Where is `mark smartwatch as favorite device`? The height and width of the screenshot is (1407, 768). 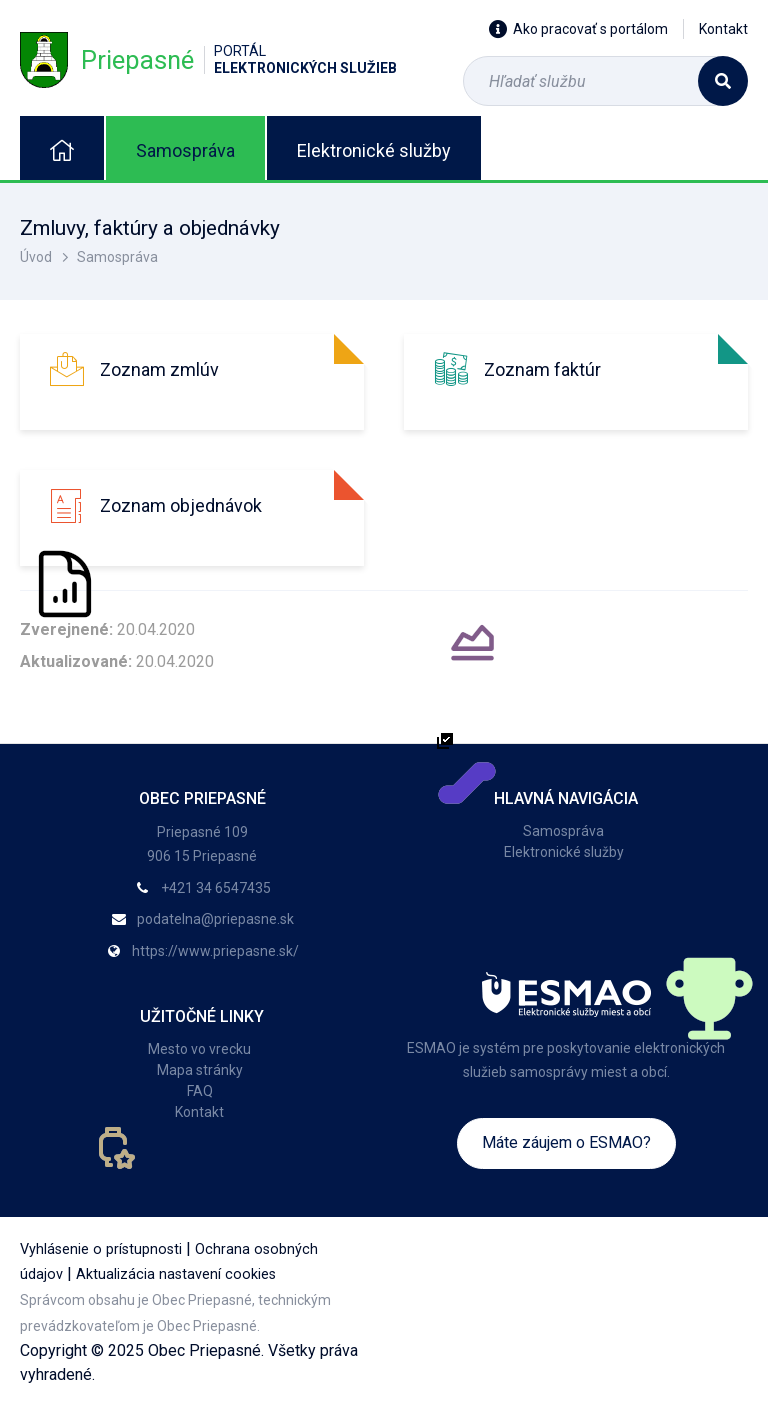
mark smartwatch as favorite device is located at coordinates (113, 1147).